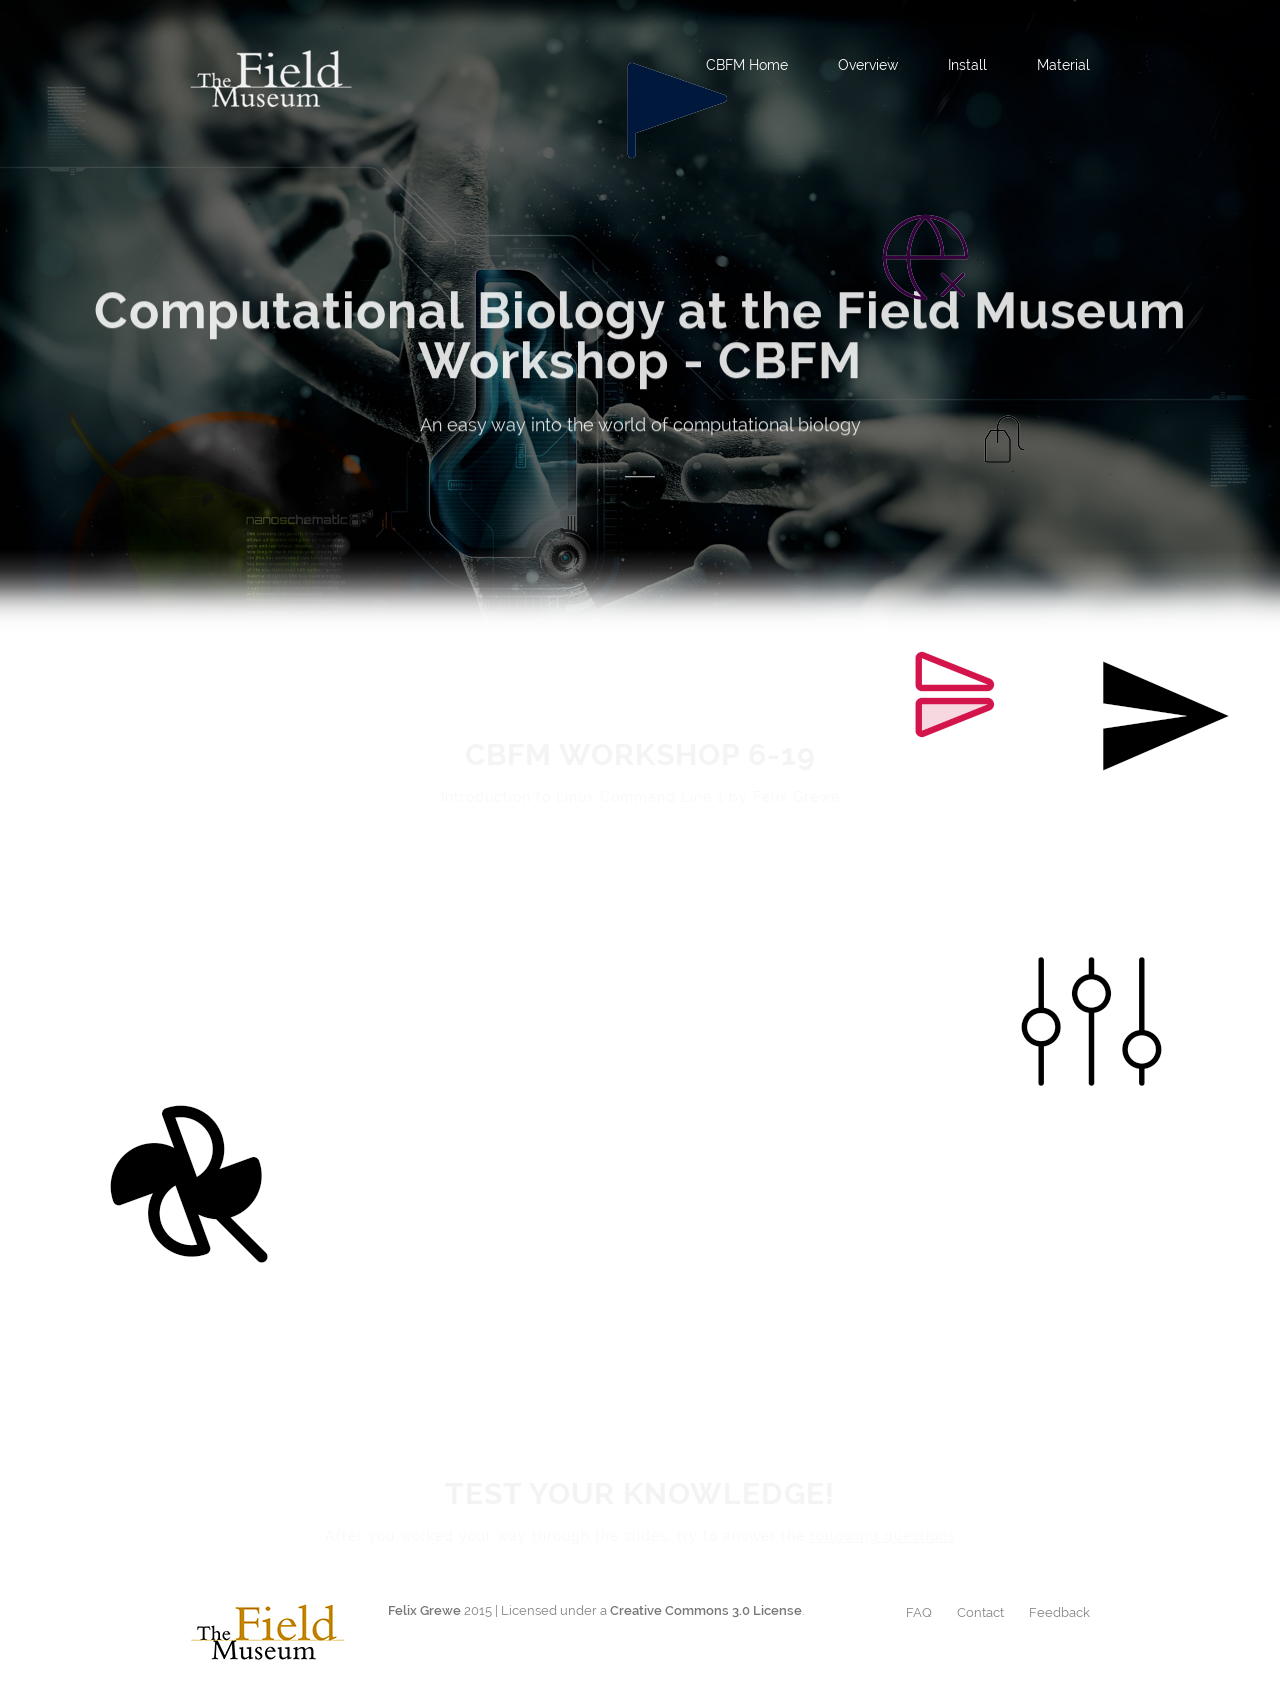  What do you see at coordinates (1003, 441) in the screenshot?
I see `browse tea or hot beverage options` at bounding box center [1003, 441].